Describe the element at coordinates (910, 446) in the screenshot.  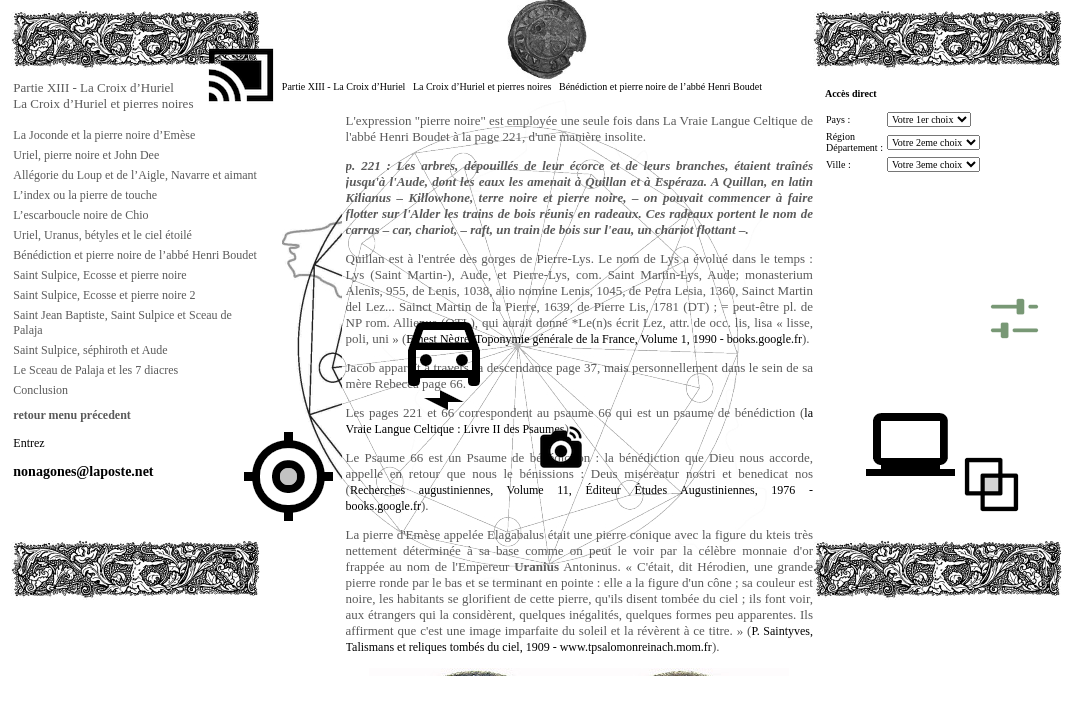
I see `access windows laptop or PC settings` at that location.